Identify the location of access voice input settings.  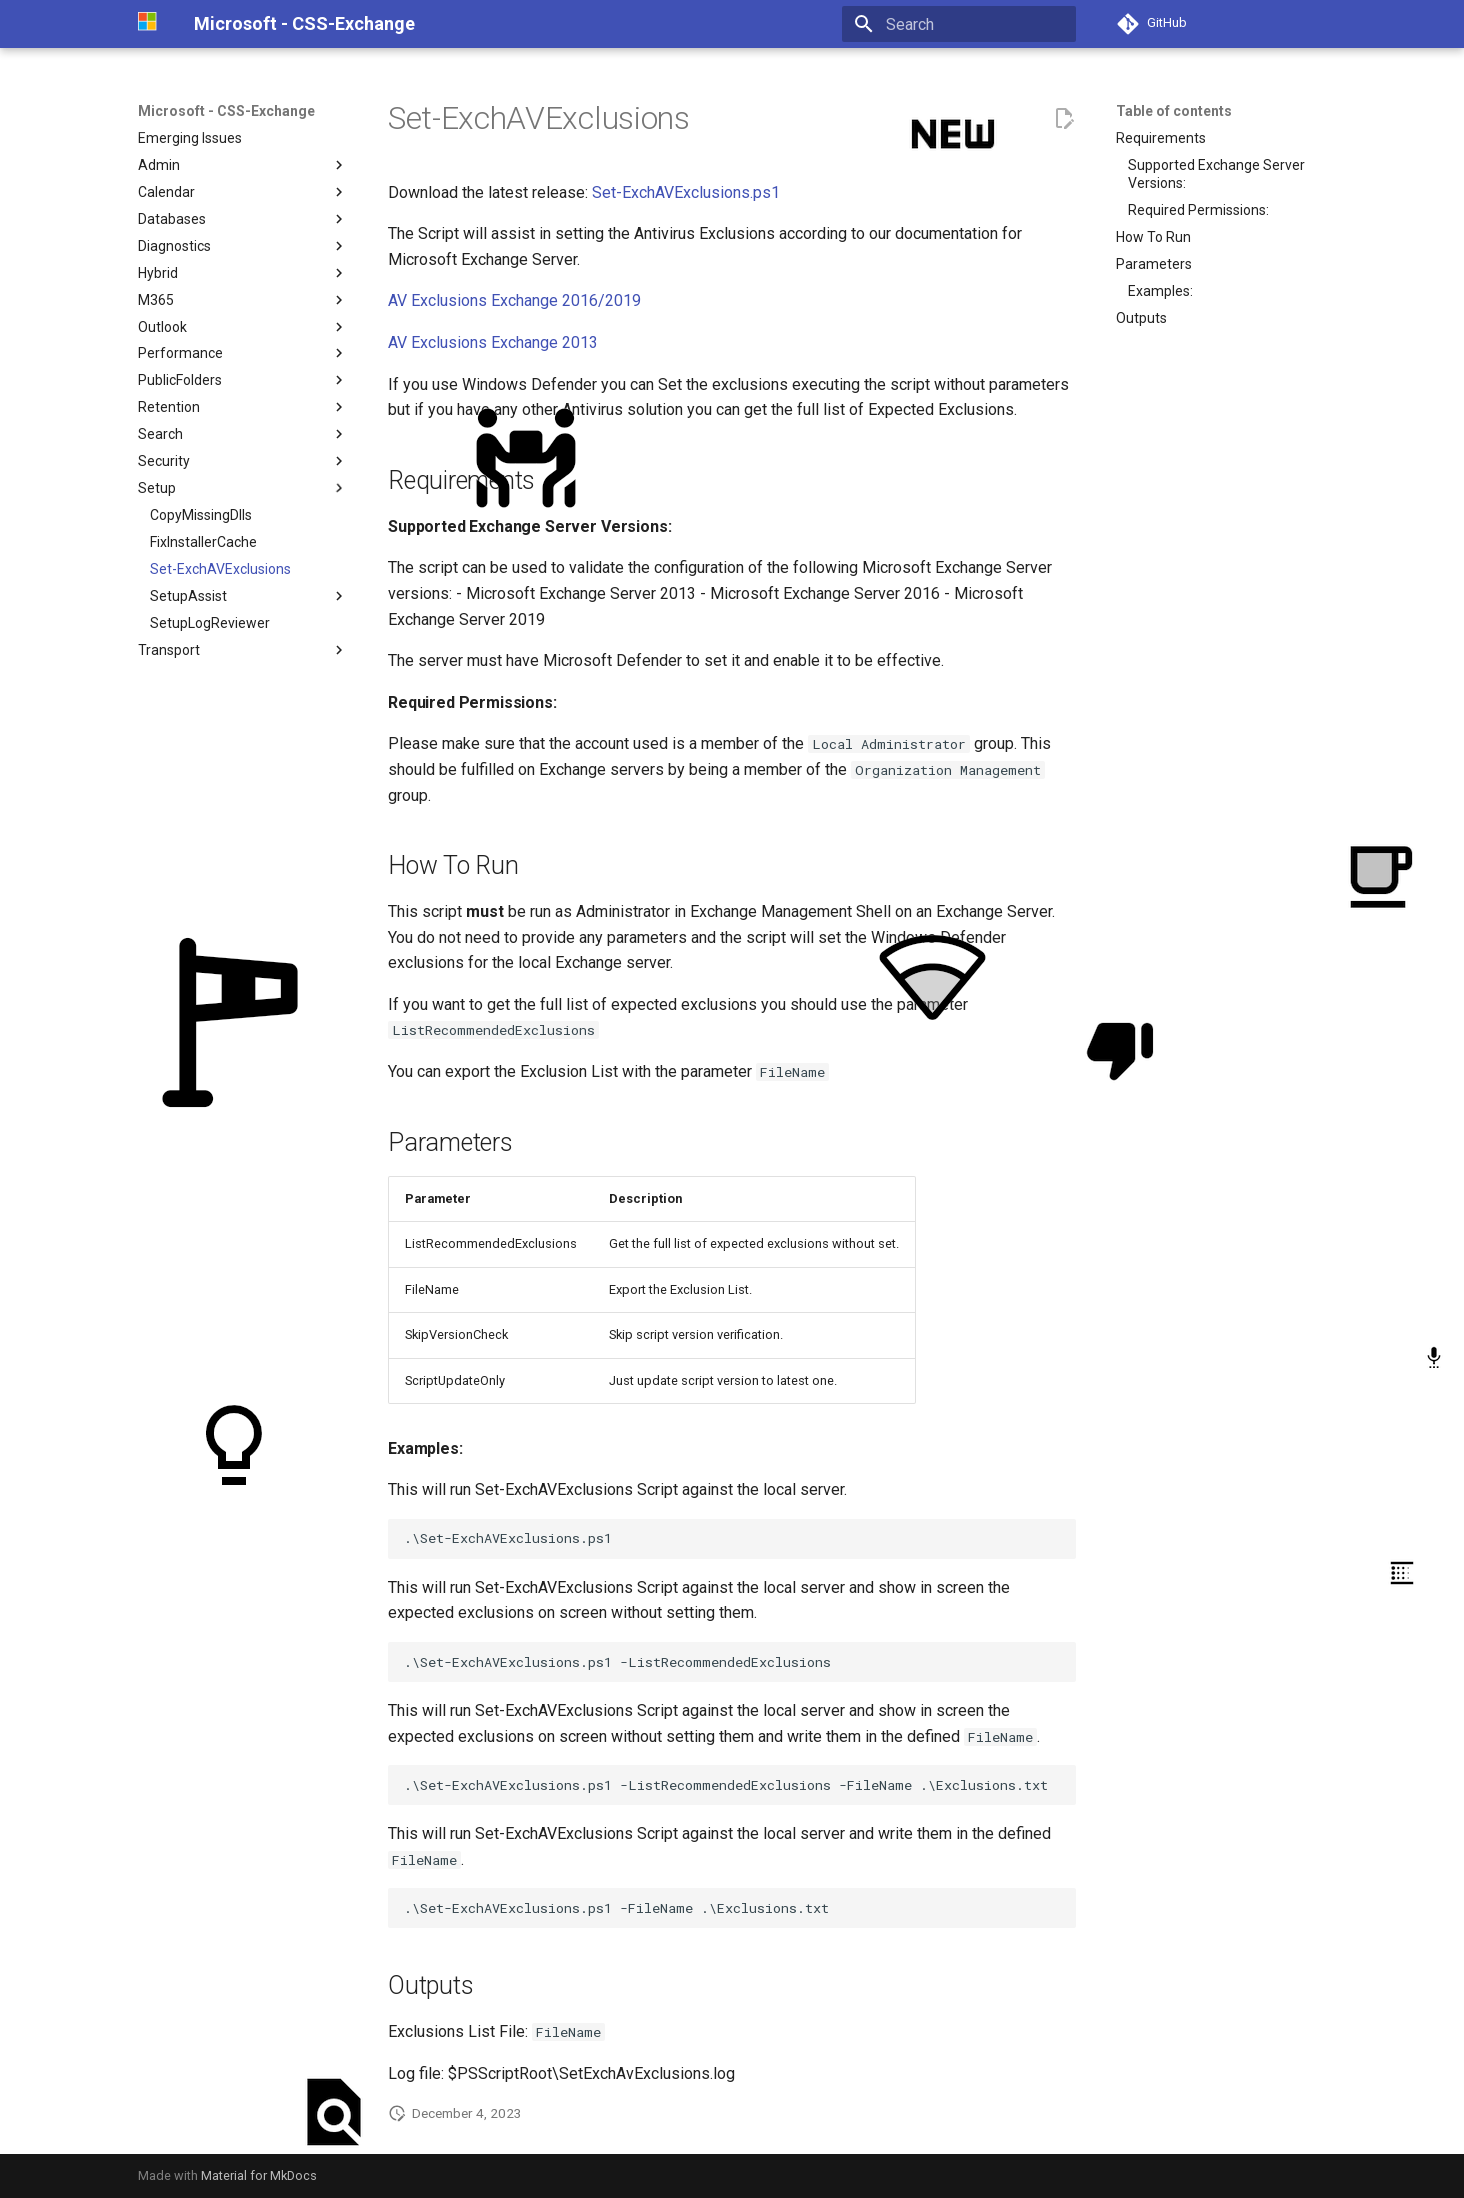
(1434, 1357).